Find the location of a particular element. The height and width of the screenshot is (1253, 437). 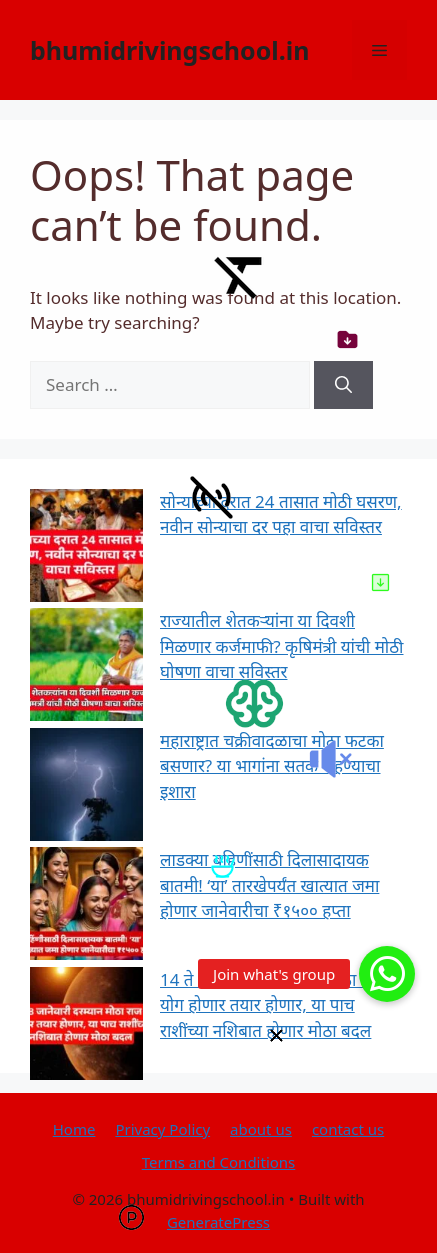

access AI or smart features is located at coordinates (254, 704).